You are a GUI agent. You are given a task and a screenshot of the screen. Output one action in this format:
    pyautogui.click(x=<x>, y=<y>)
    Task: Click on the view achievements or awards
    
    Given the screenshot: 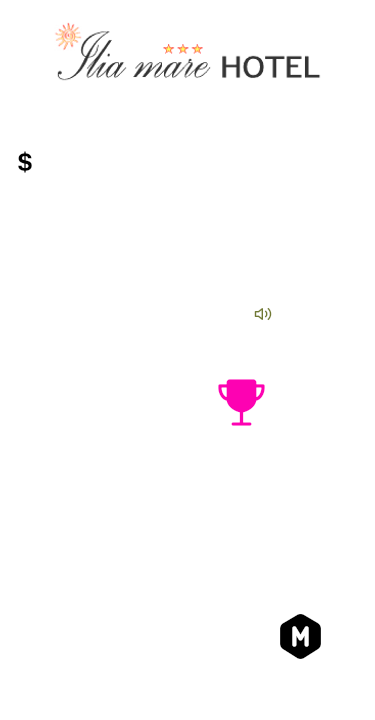 What is the action you would take?
    pyautogui.click(x=241, y=402)
    